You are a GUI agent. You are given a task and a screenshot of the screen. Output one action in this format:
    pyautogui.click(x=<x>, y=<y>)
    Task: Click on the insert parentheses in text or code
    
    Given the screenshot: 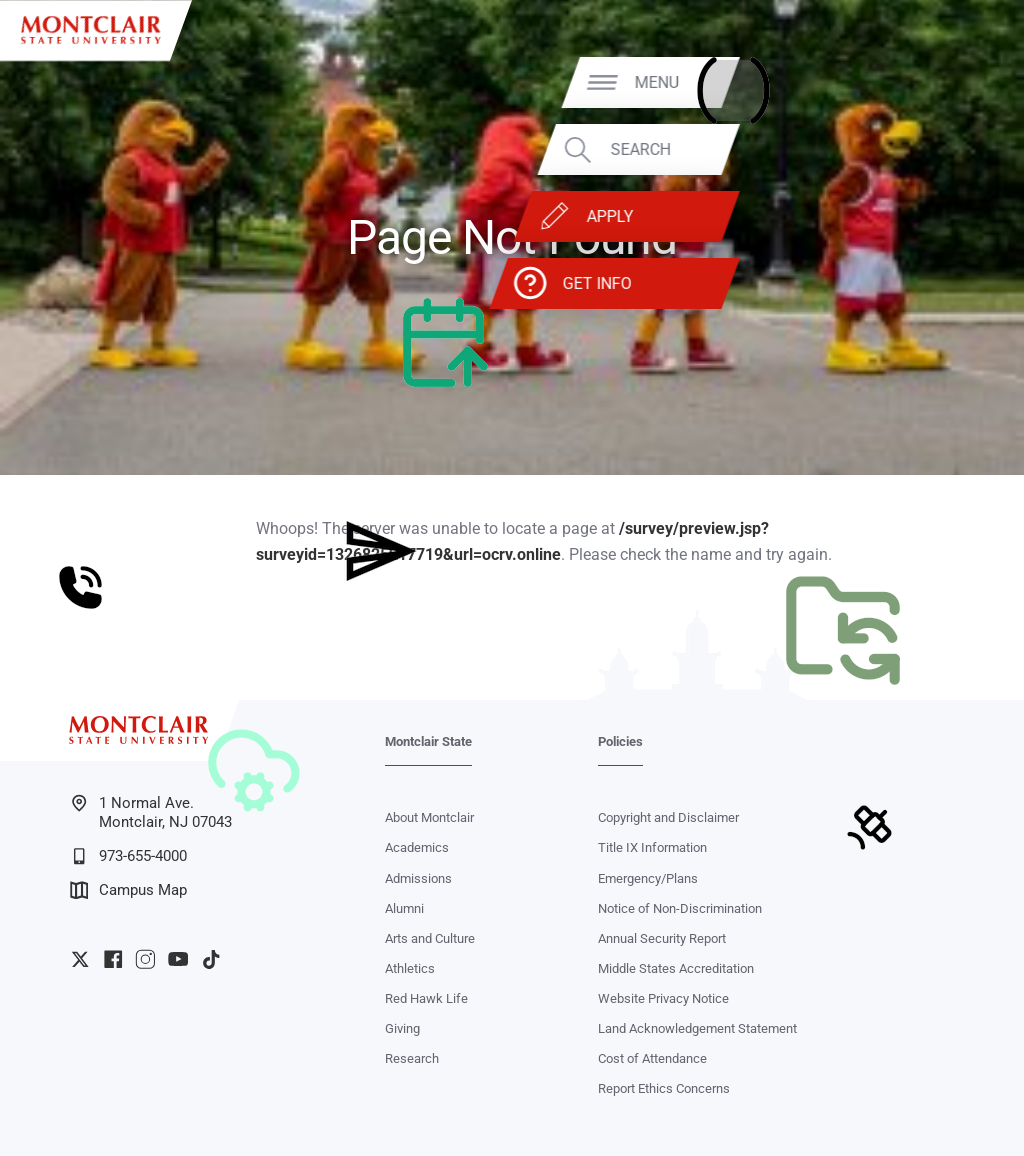 What is the action you would take?
    pyautogui.click(x=733, y=90)
    